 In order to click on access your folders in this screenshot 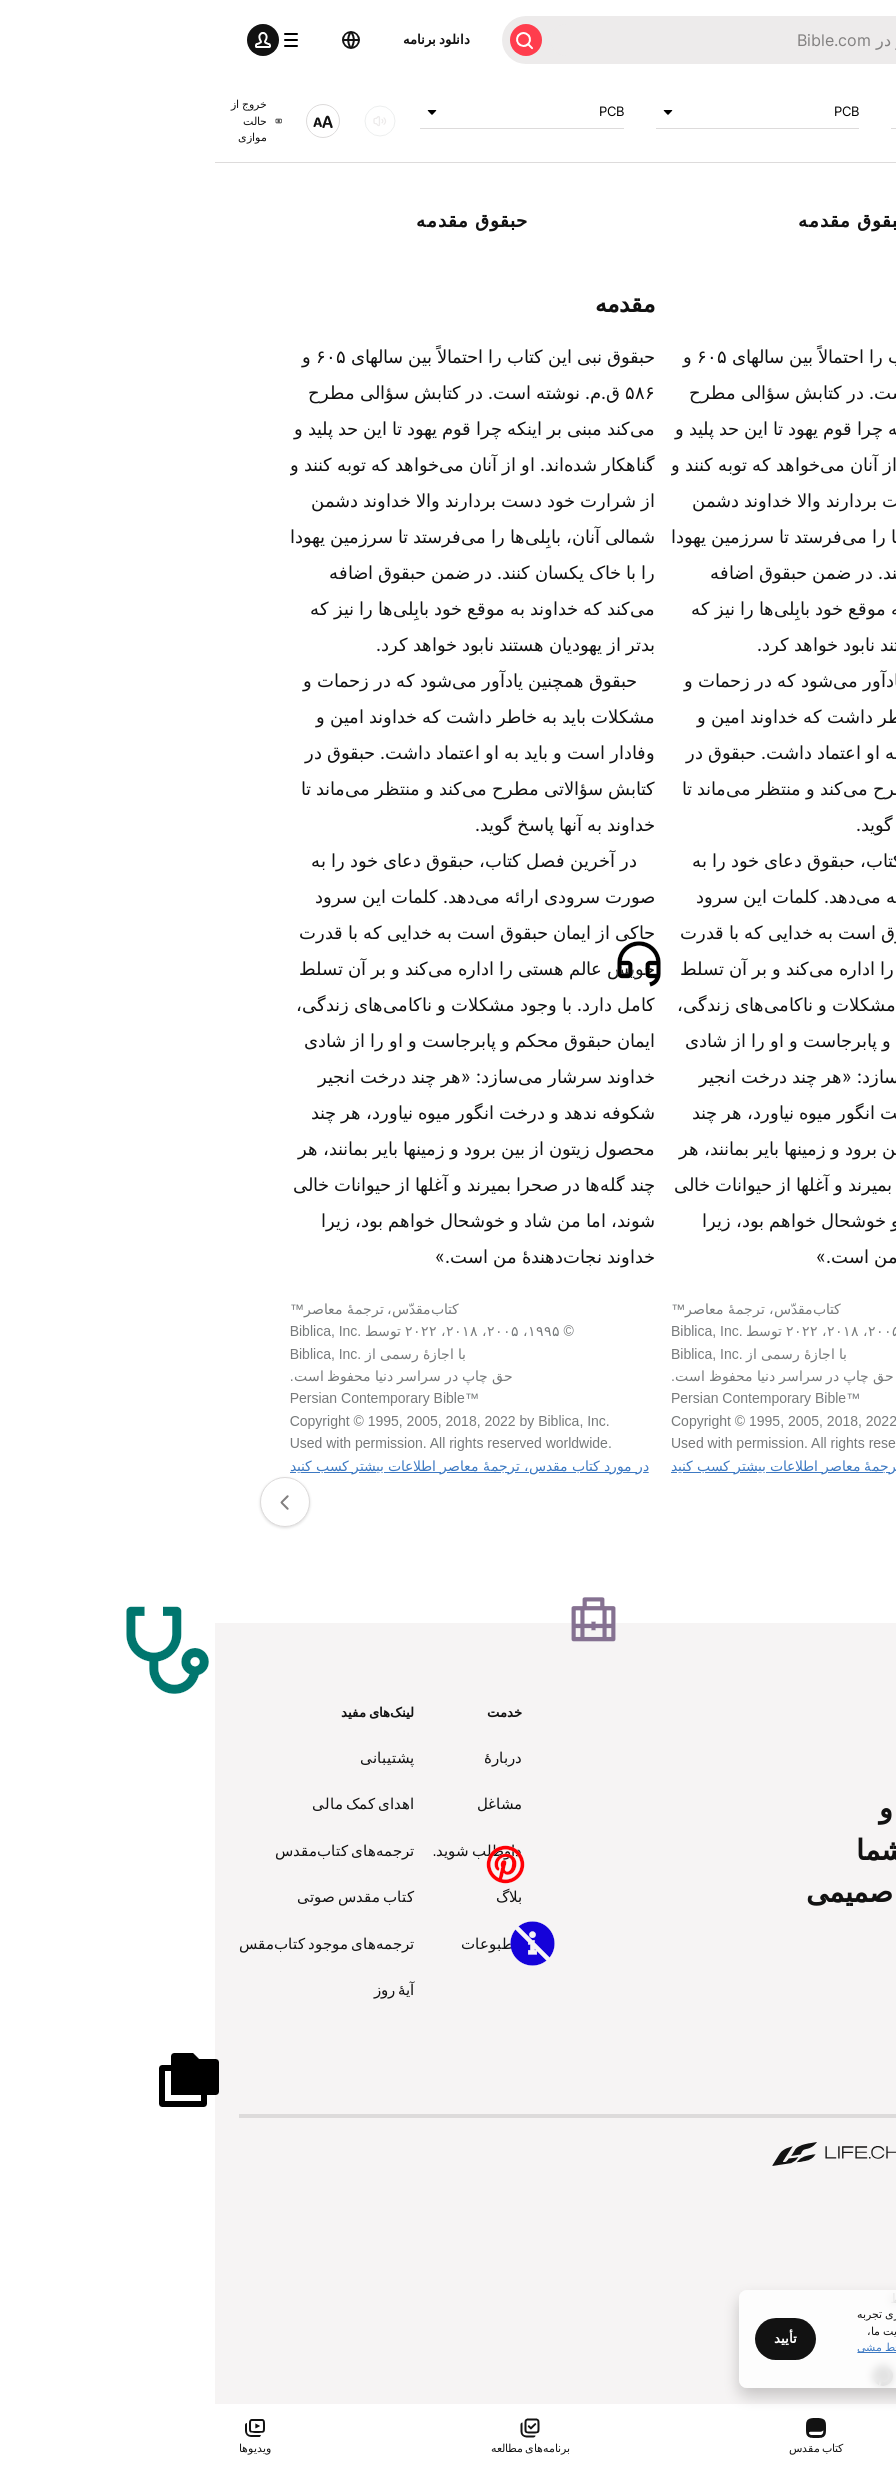, I will do `click(189, 2080)`.